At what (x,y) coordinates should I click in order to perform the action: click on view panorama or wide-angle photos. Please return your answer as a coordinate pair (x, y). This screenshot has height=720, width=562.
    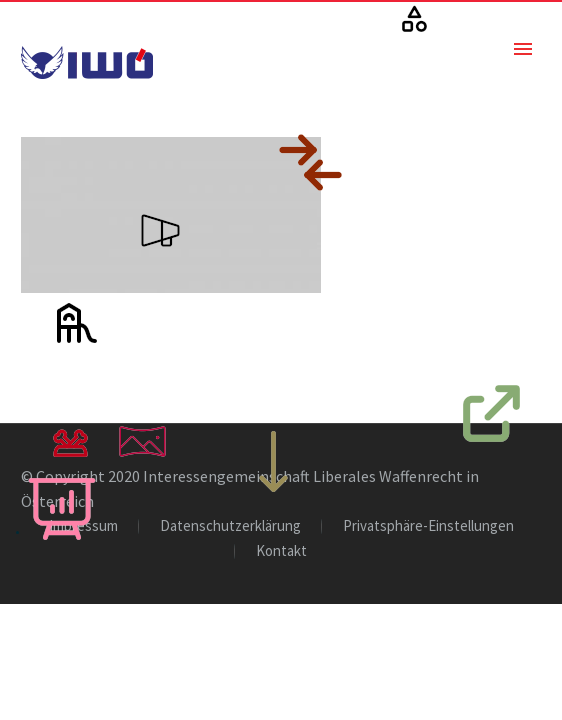
    Looking at the image, I should click on (142, 441).